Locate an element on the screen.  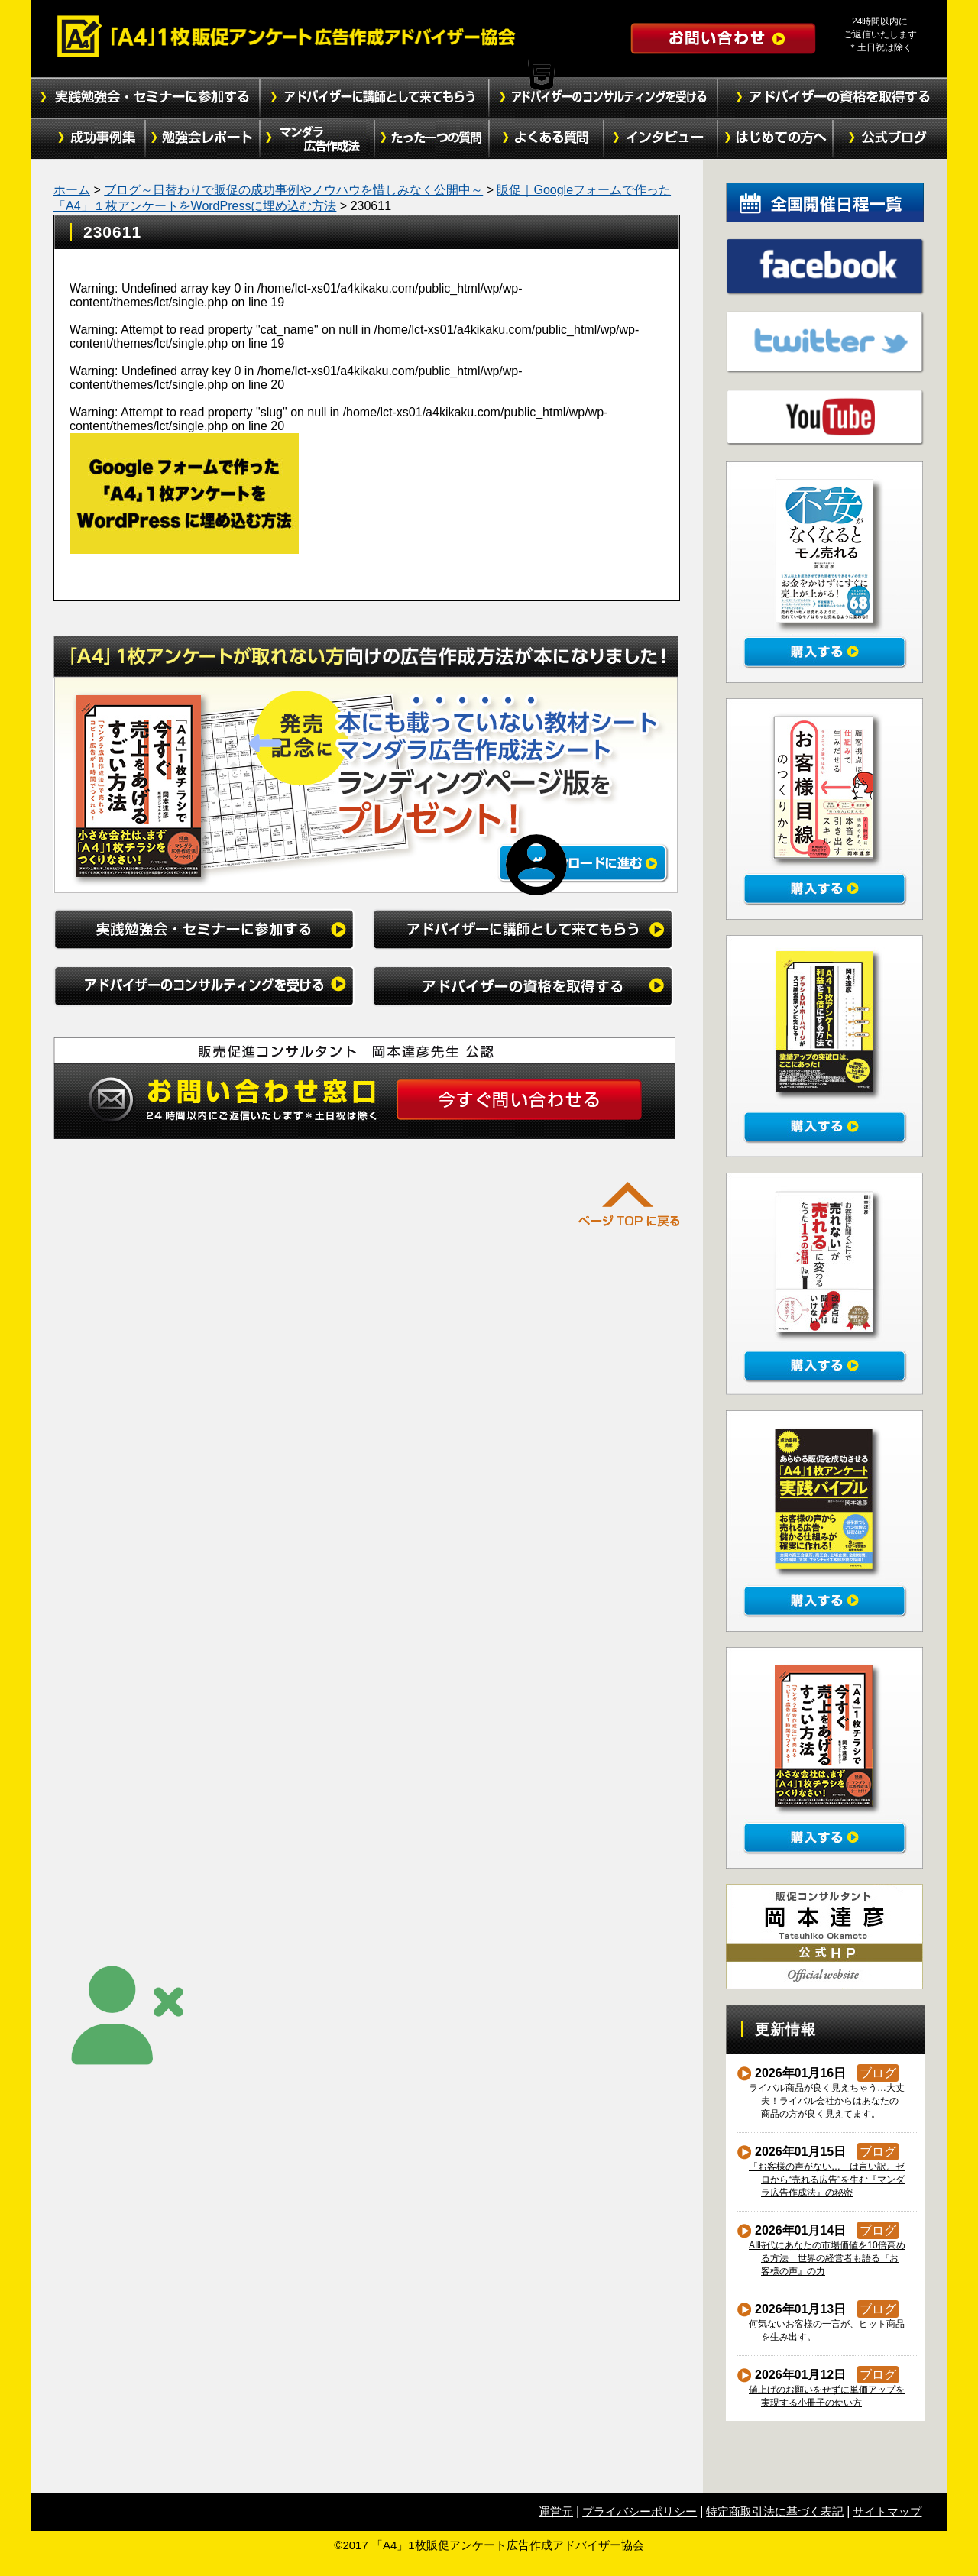
access your profile or account settings is located at coordinates (536, 865).